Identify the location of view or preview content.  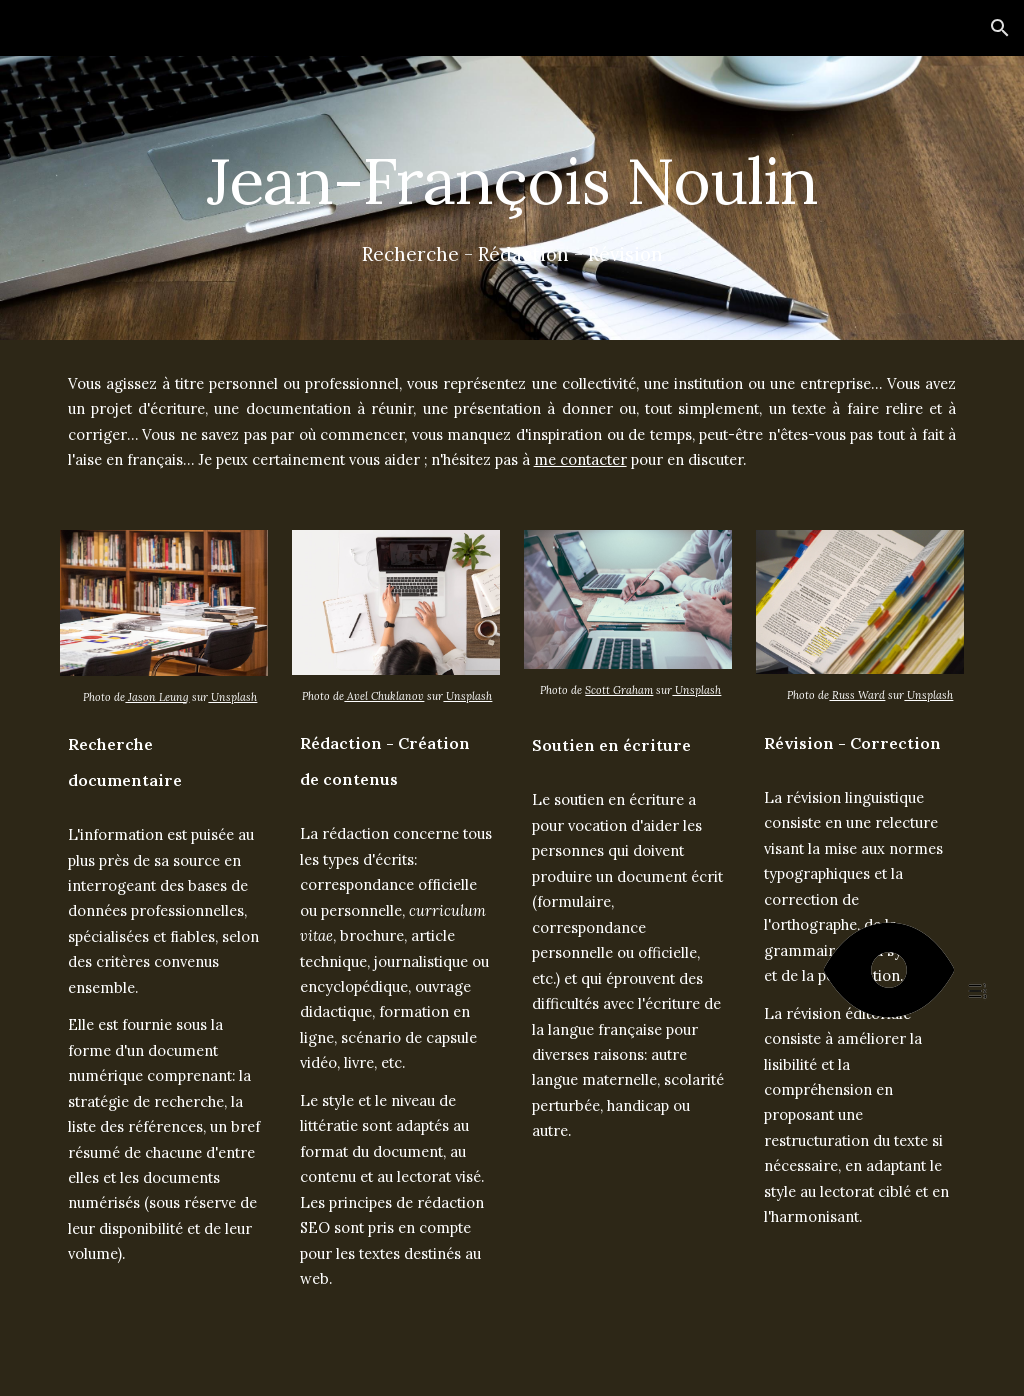
(889, 970).